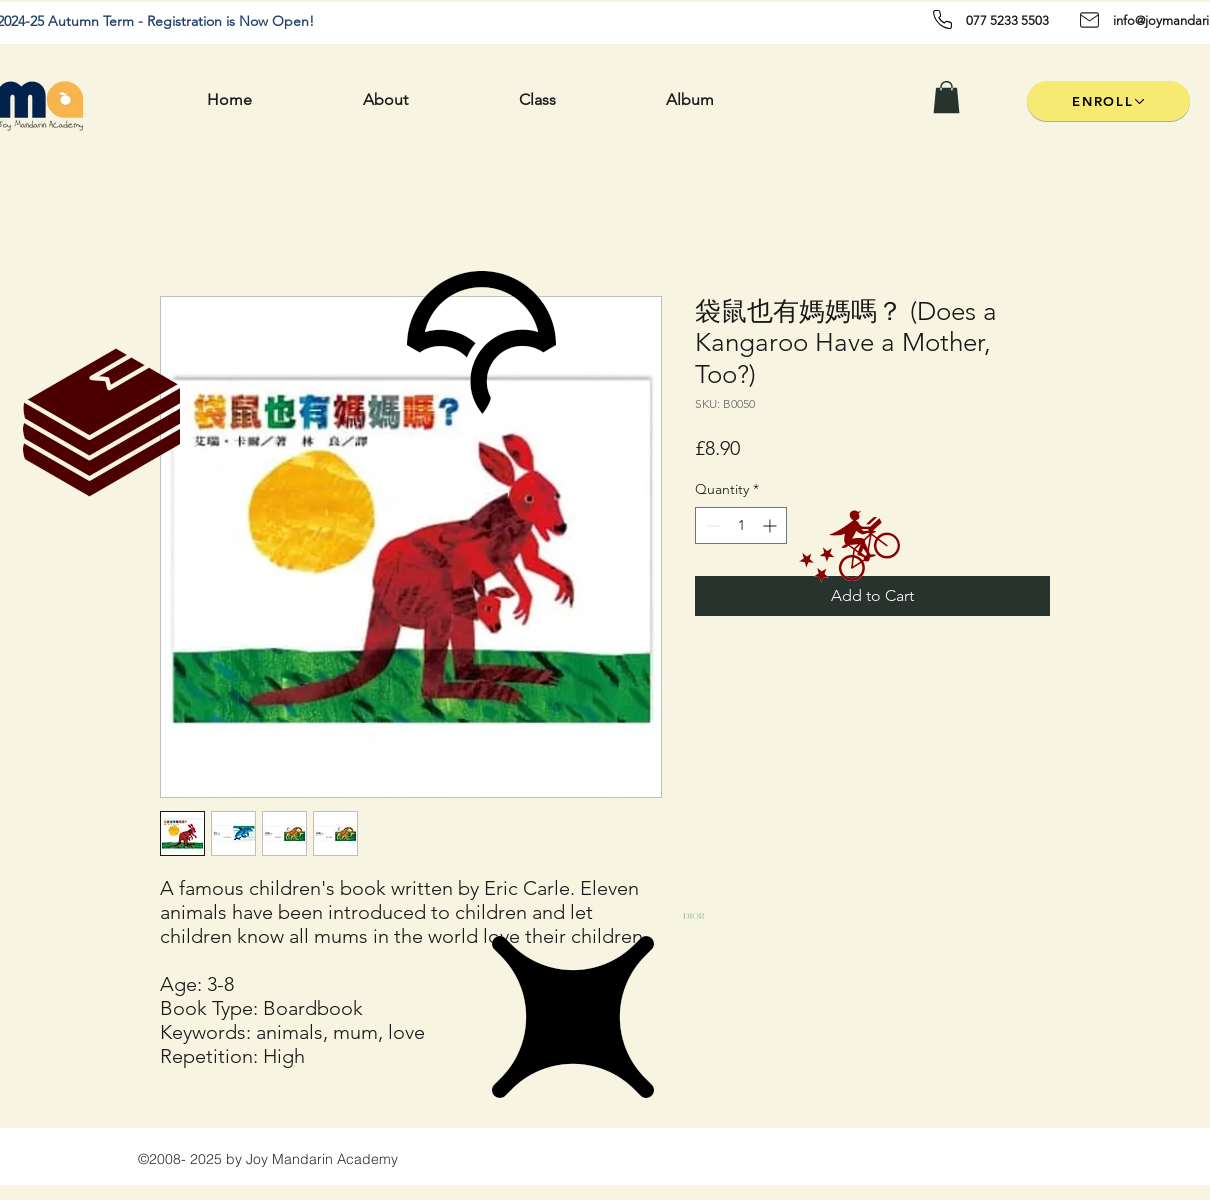 Image resolution: width=1210 pixels, height=1200 pixels. I want to click on open BookStack documentation platform, so click(101, 422).